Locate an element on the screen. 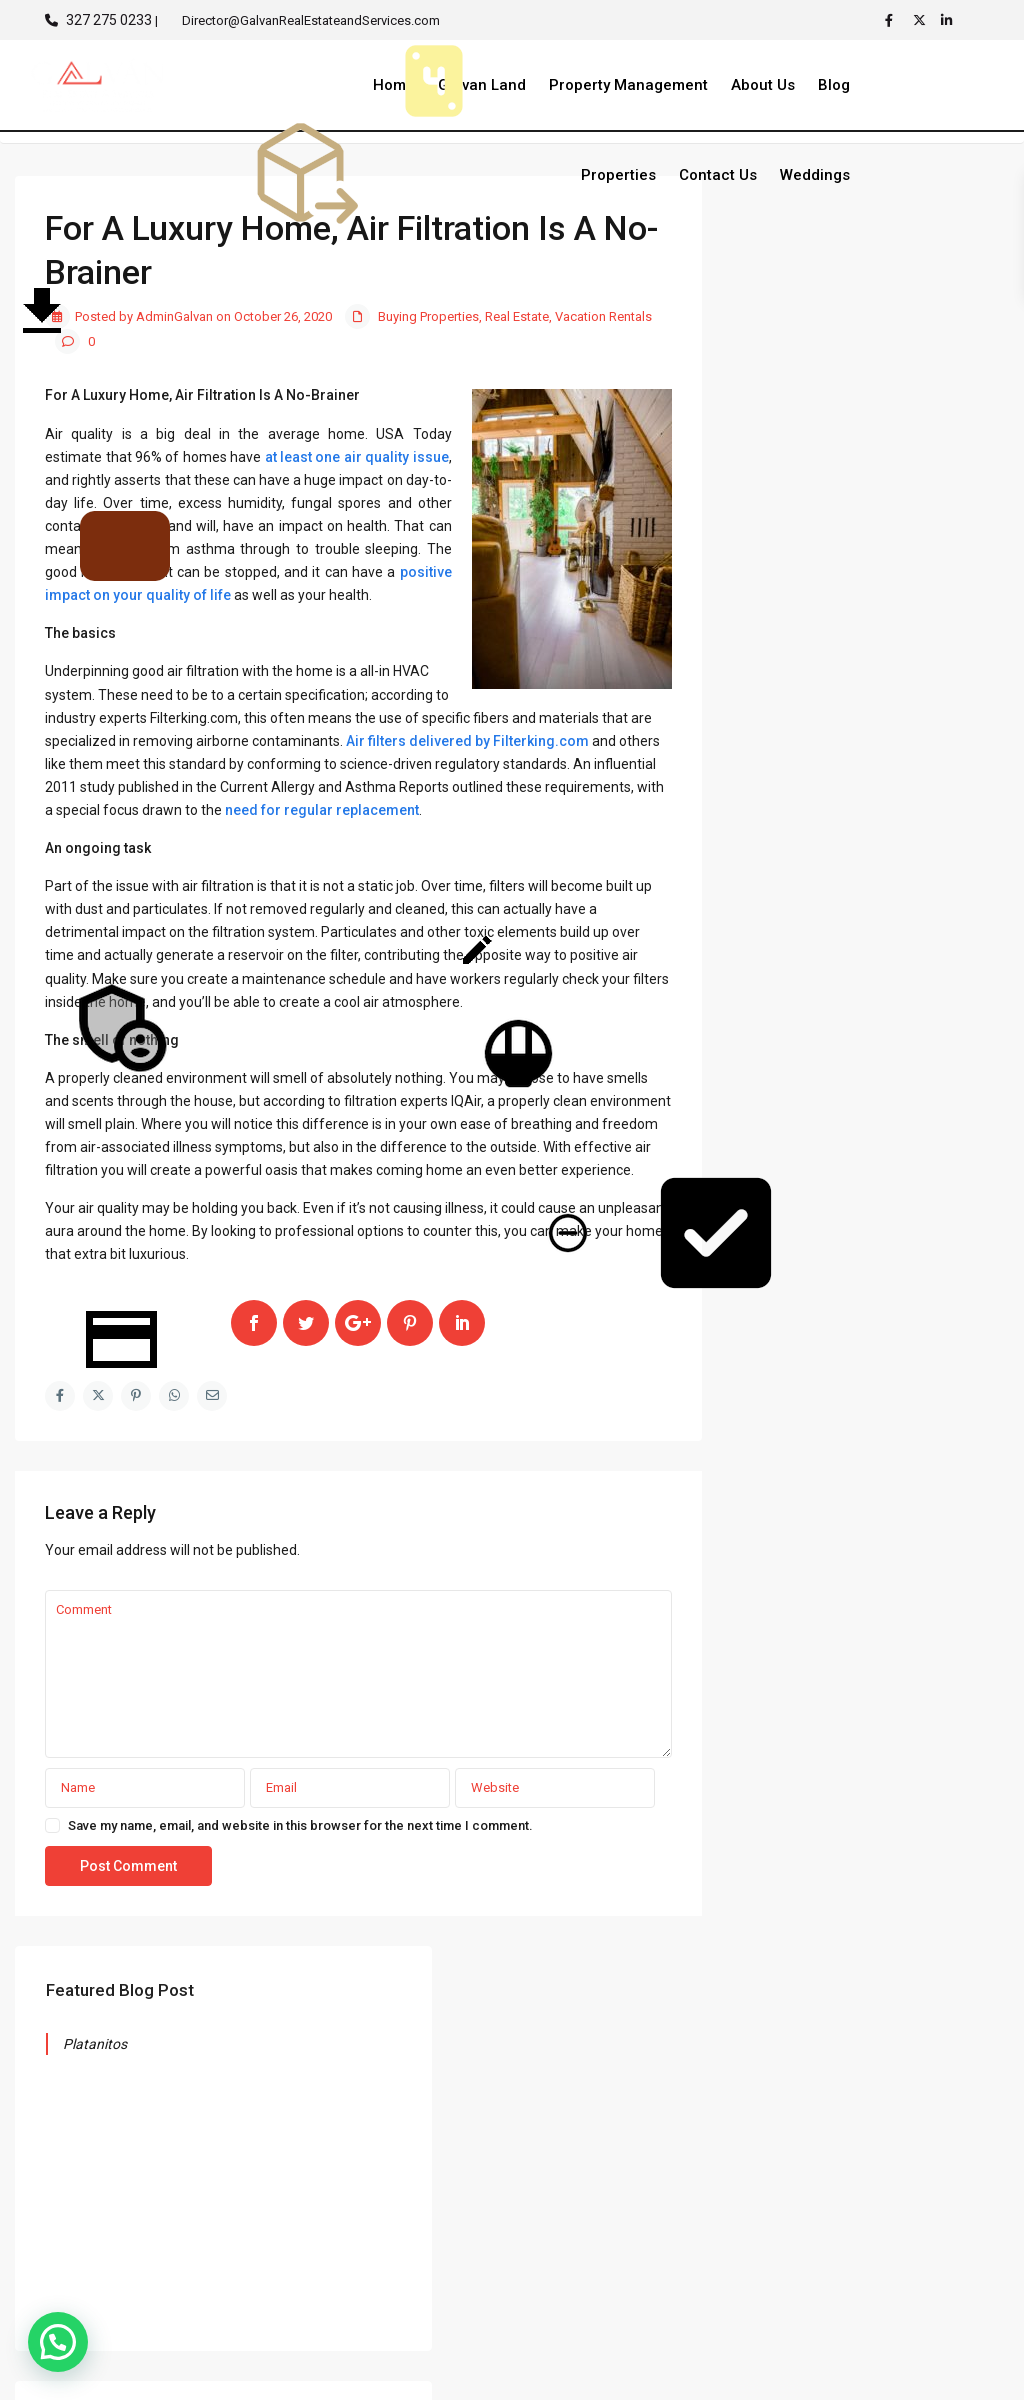 This screenshot has width=1024, height=2400. a four of clubs playing card is located at coordinates (434, 81).